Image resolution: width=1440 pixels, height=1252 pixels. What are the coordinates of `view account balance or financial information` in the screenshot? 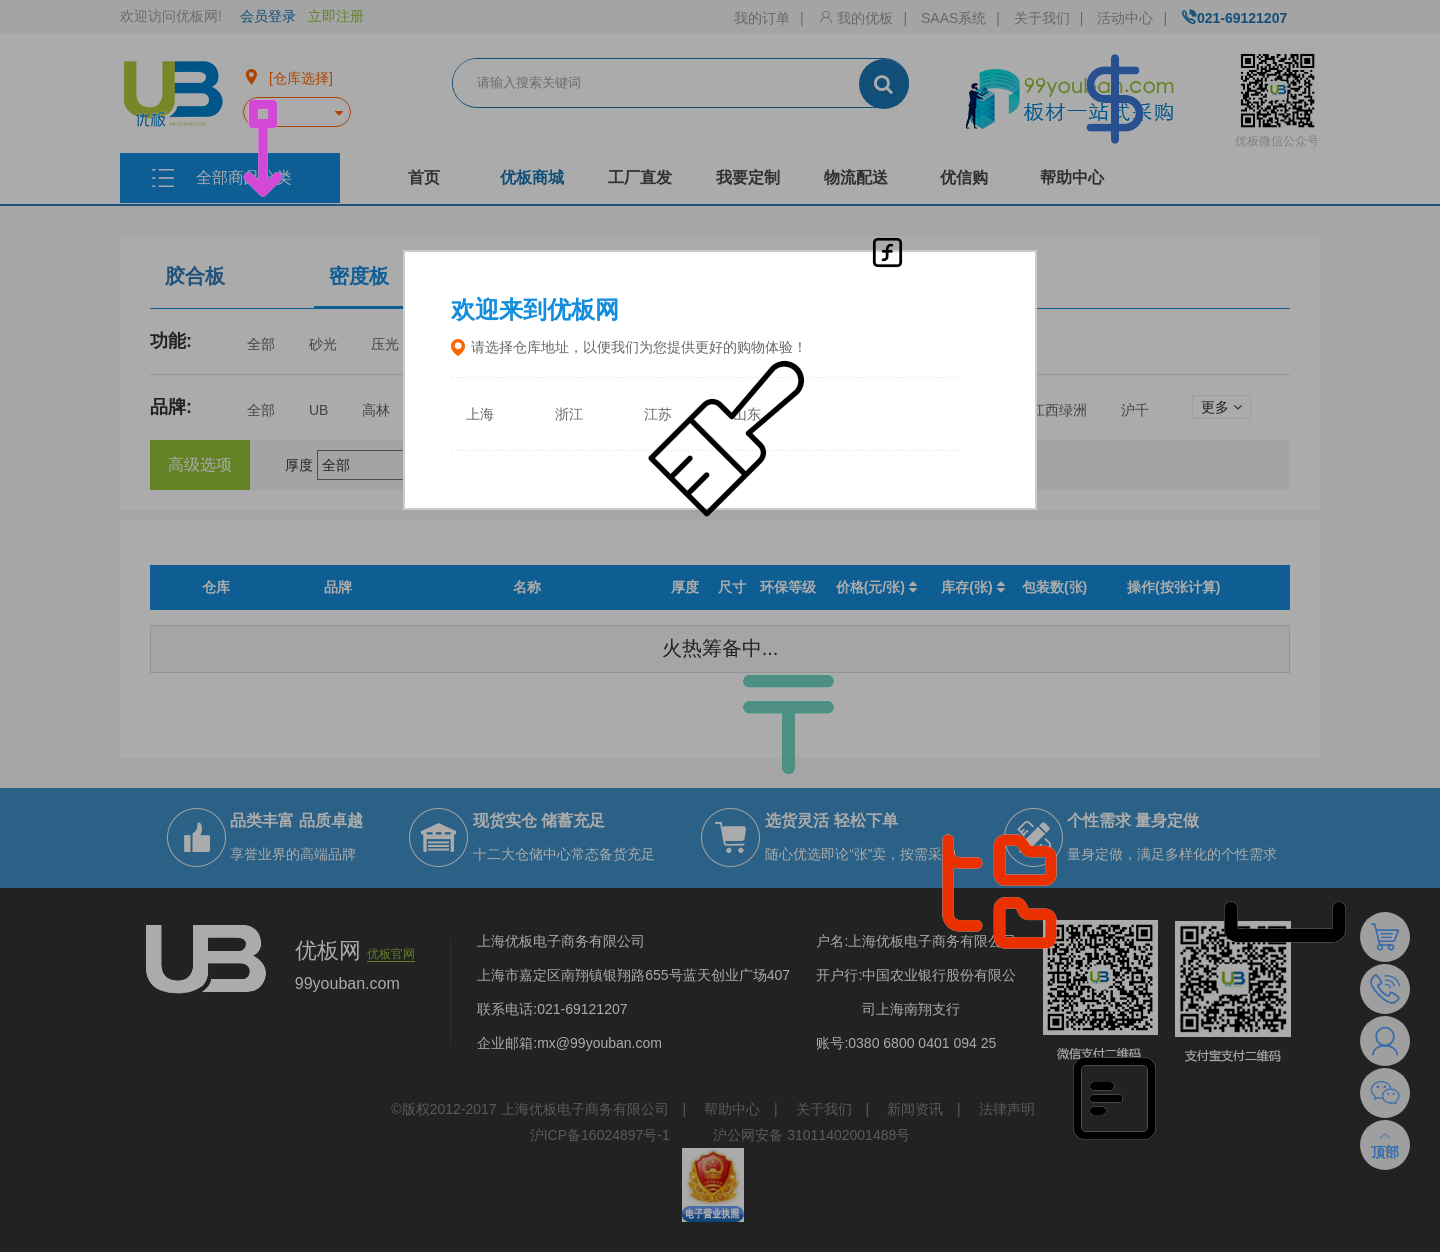 It's located at (1115, 99).